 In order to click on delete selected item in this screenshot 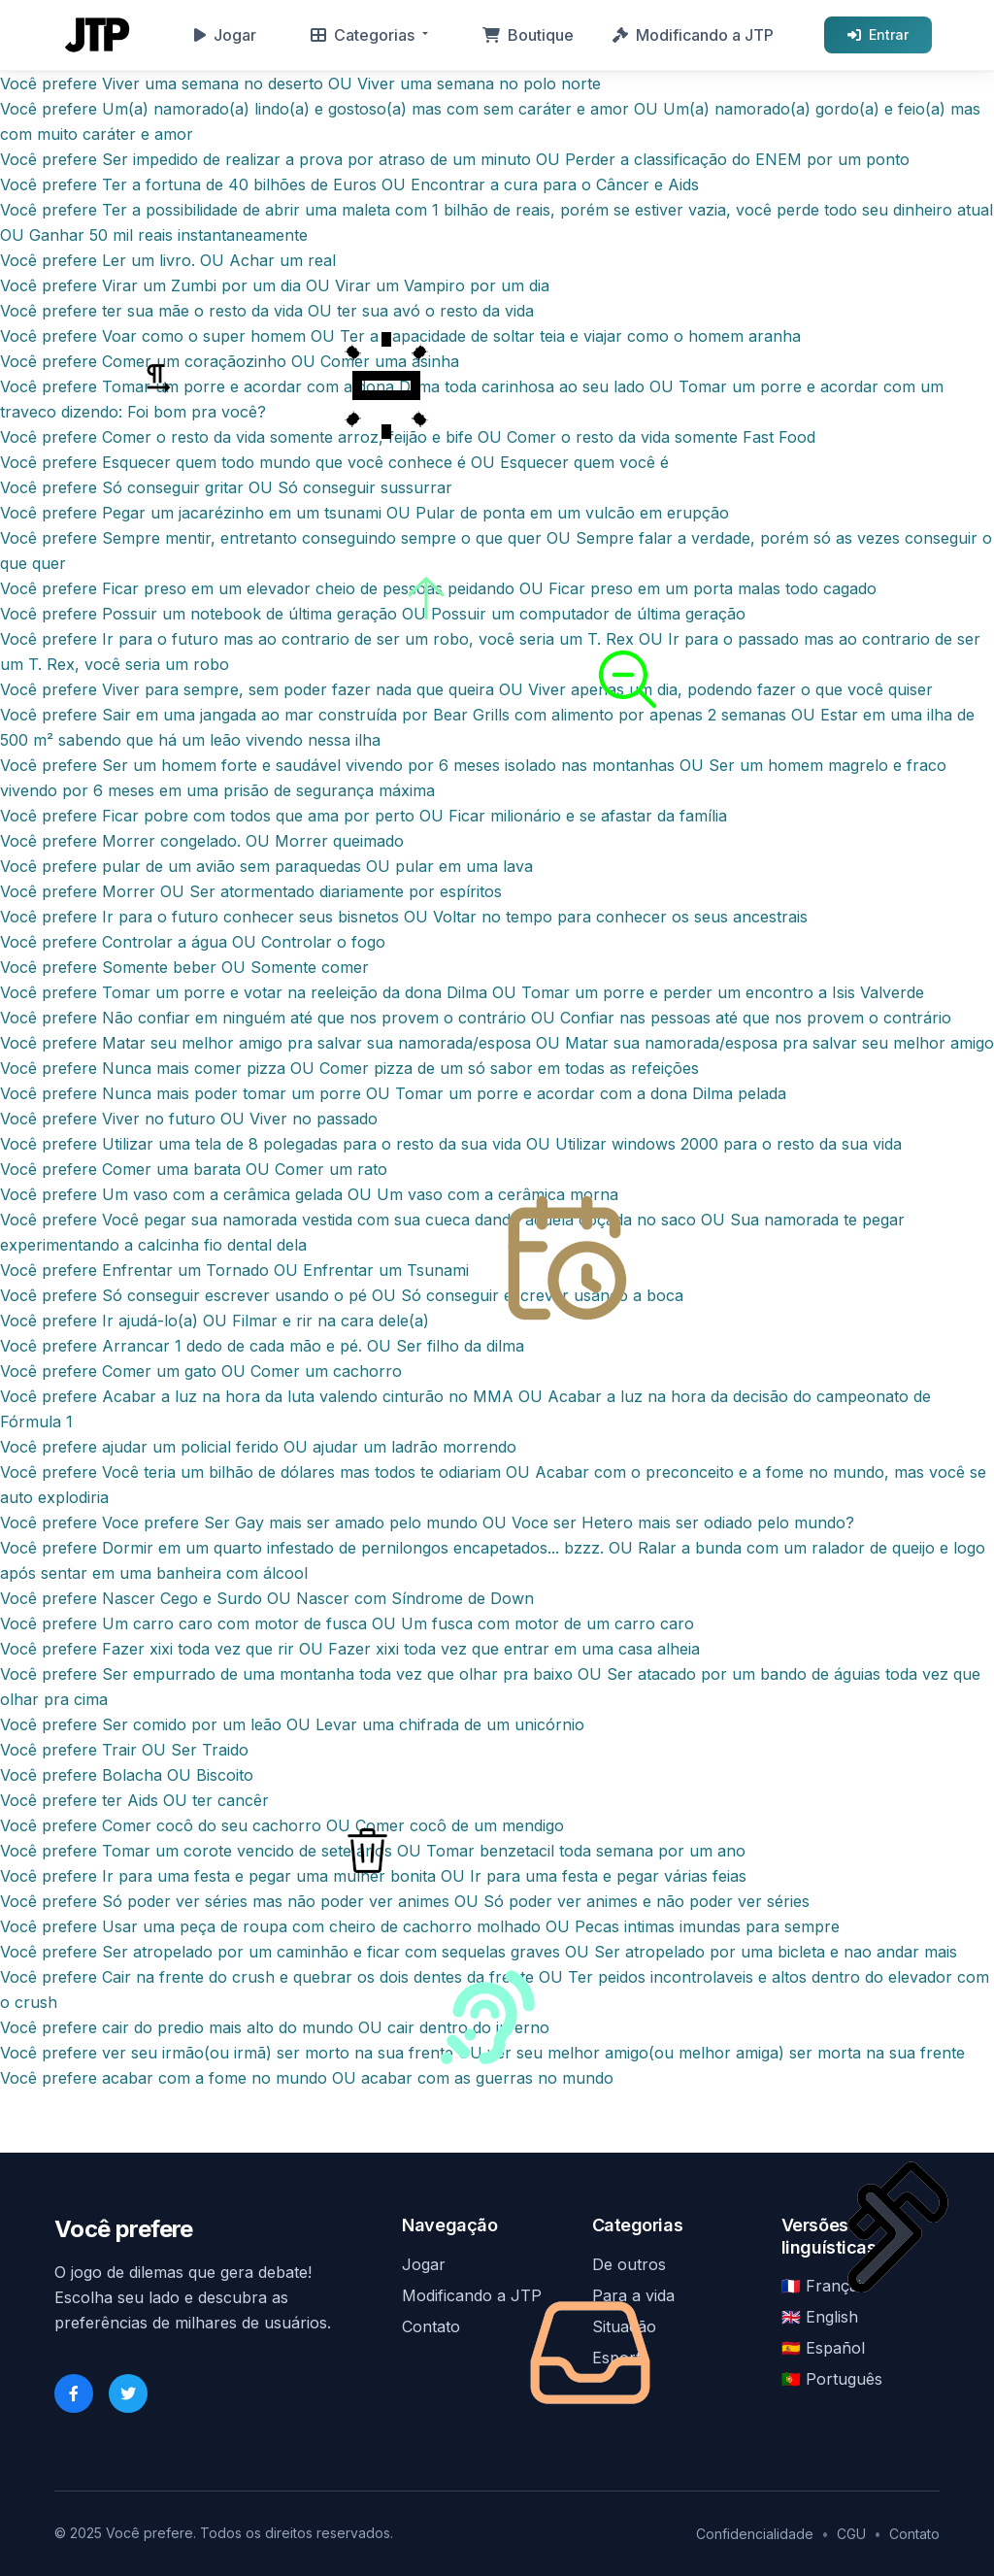, I will do `click(367, 1852)`.